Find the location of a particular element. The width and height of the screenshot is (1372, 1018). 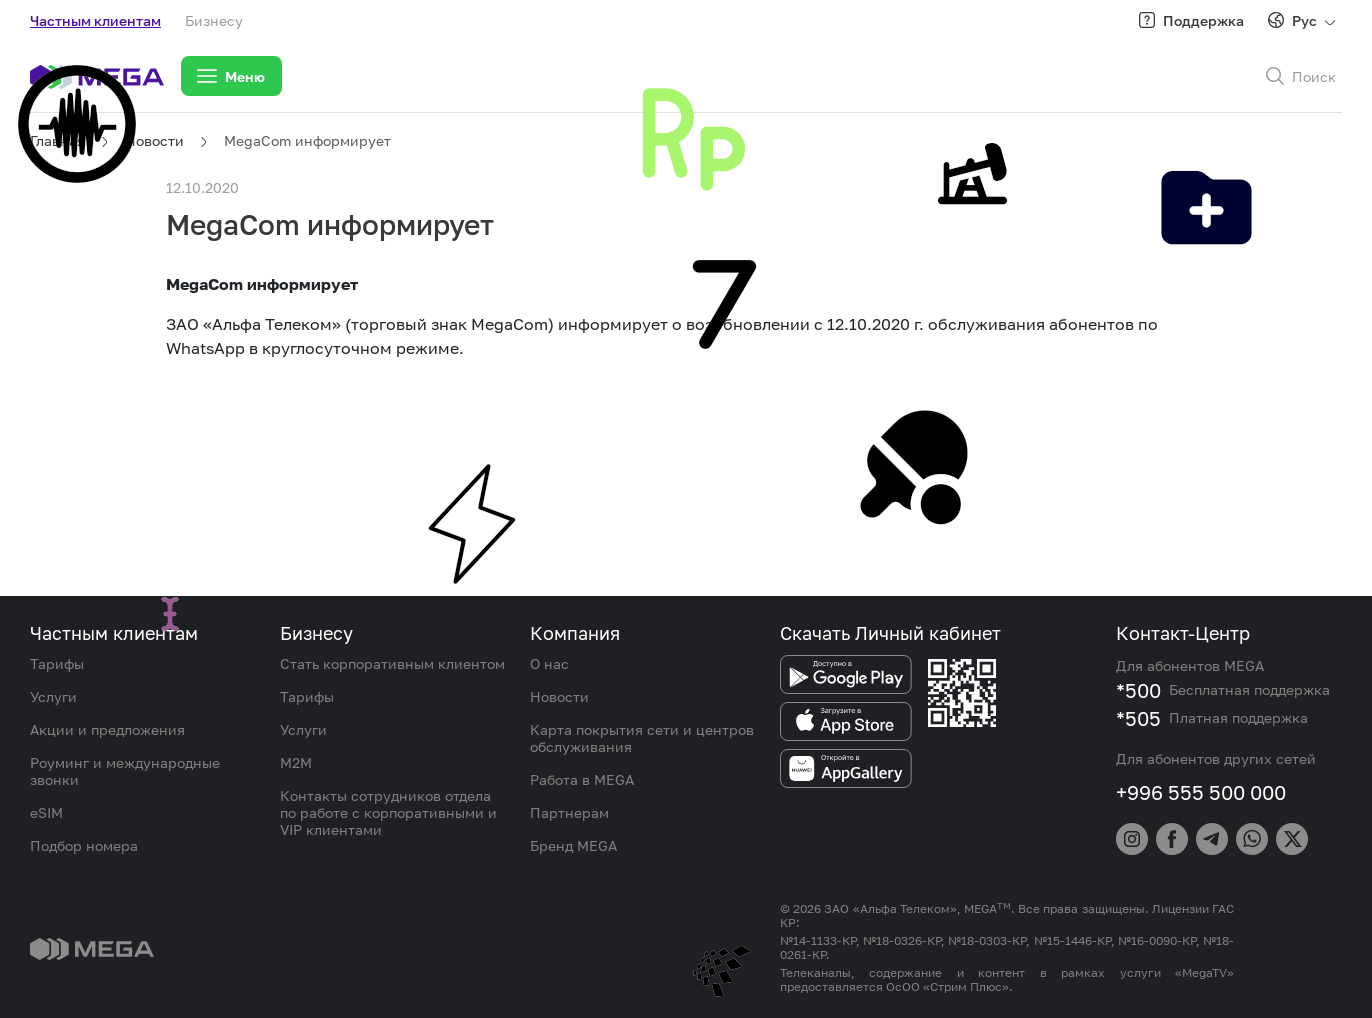

access ping pong or table tennis games is located at coordinates (914, 464).